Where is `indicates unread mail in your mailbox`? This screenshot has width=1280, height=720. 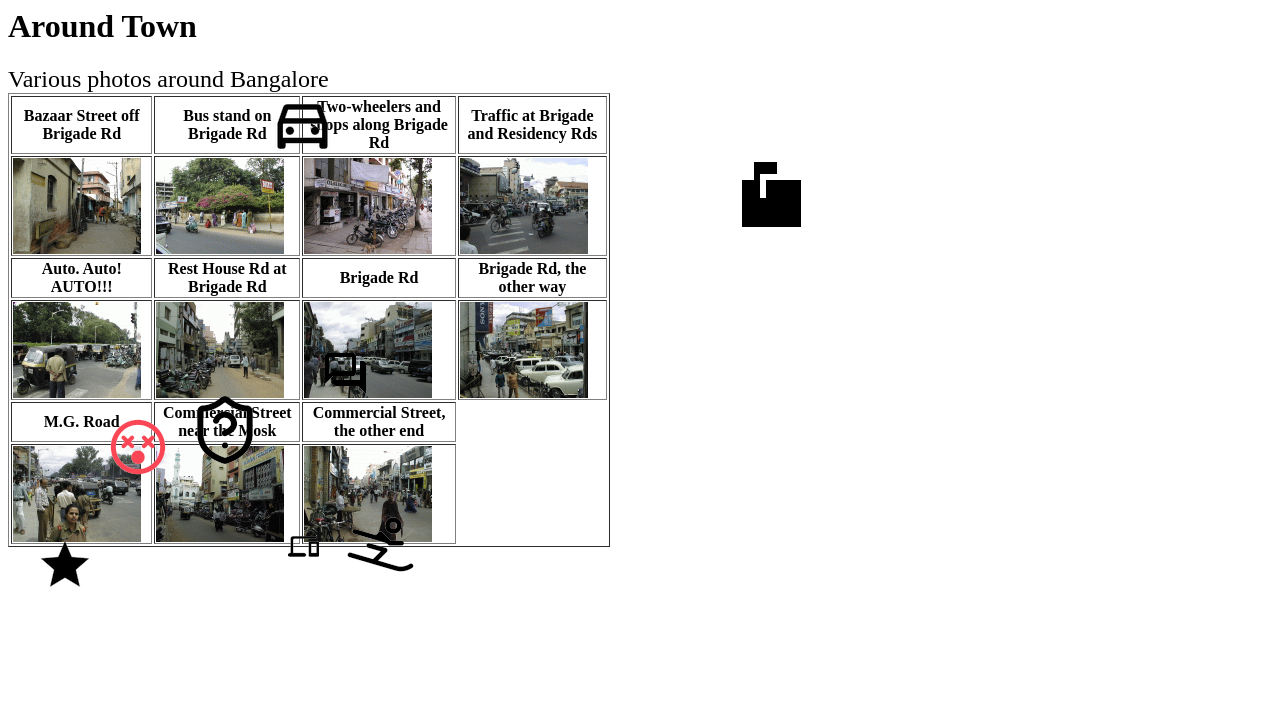 indicates unread mail in your mailbox is located at coordinates (771, 197).